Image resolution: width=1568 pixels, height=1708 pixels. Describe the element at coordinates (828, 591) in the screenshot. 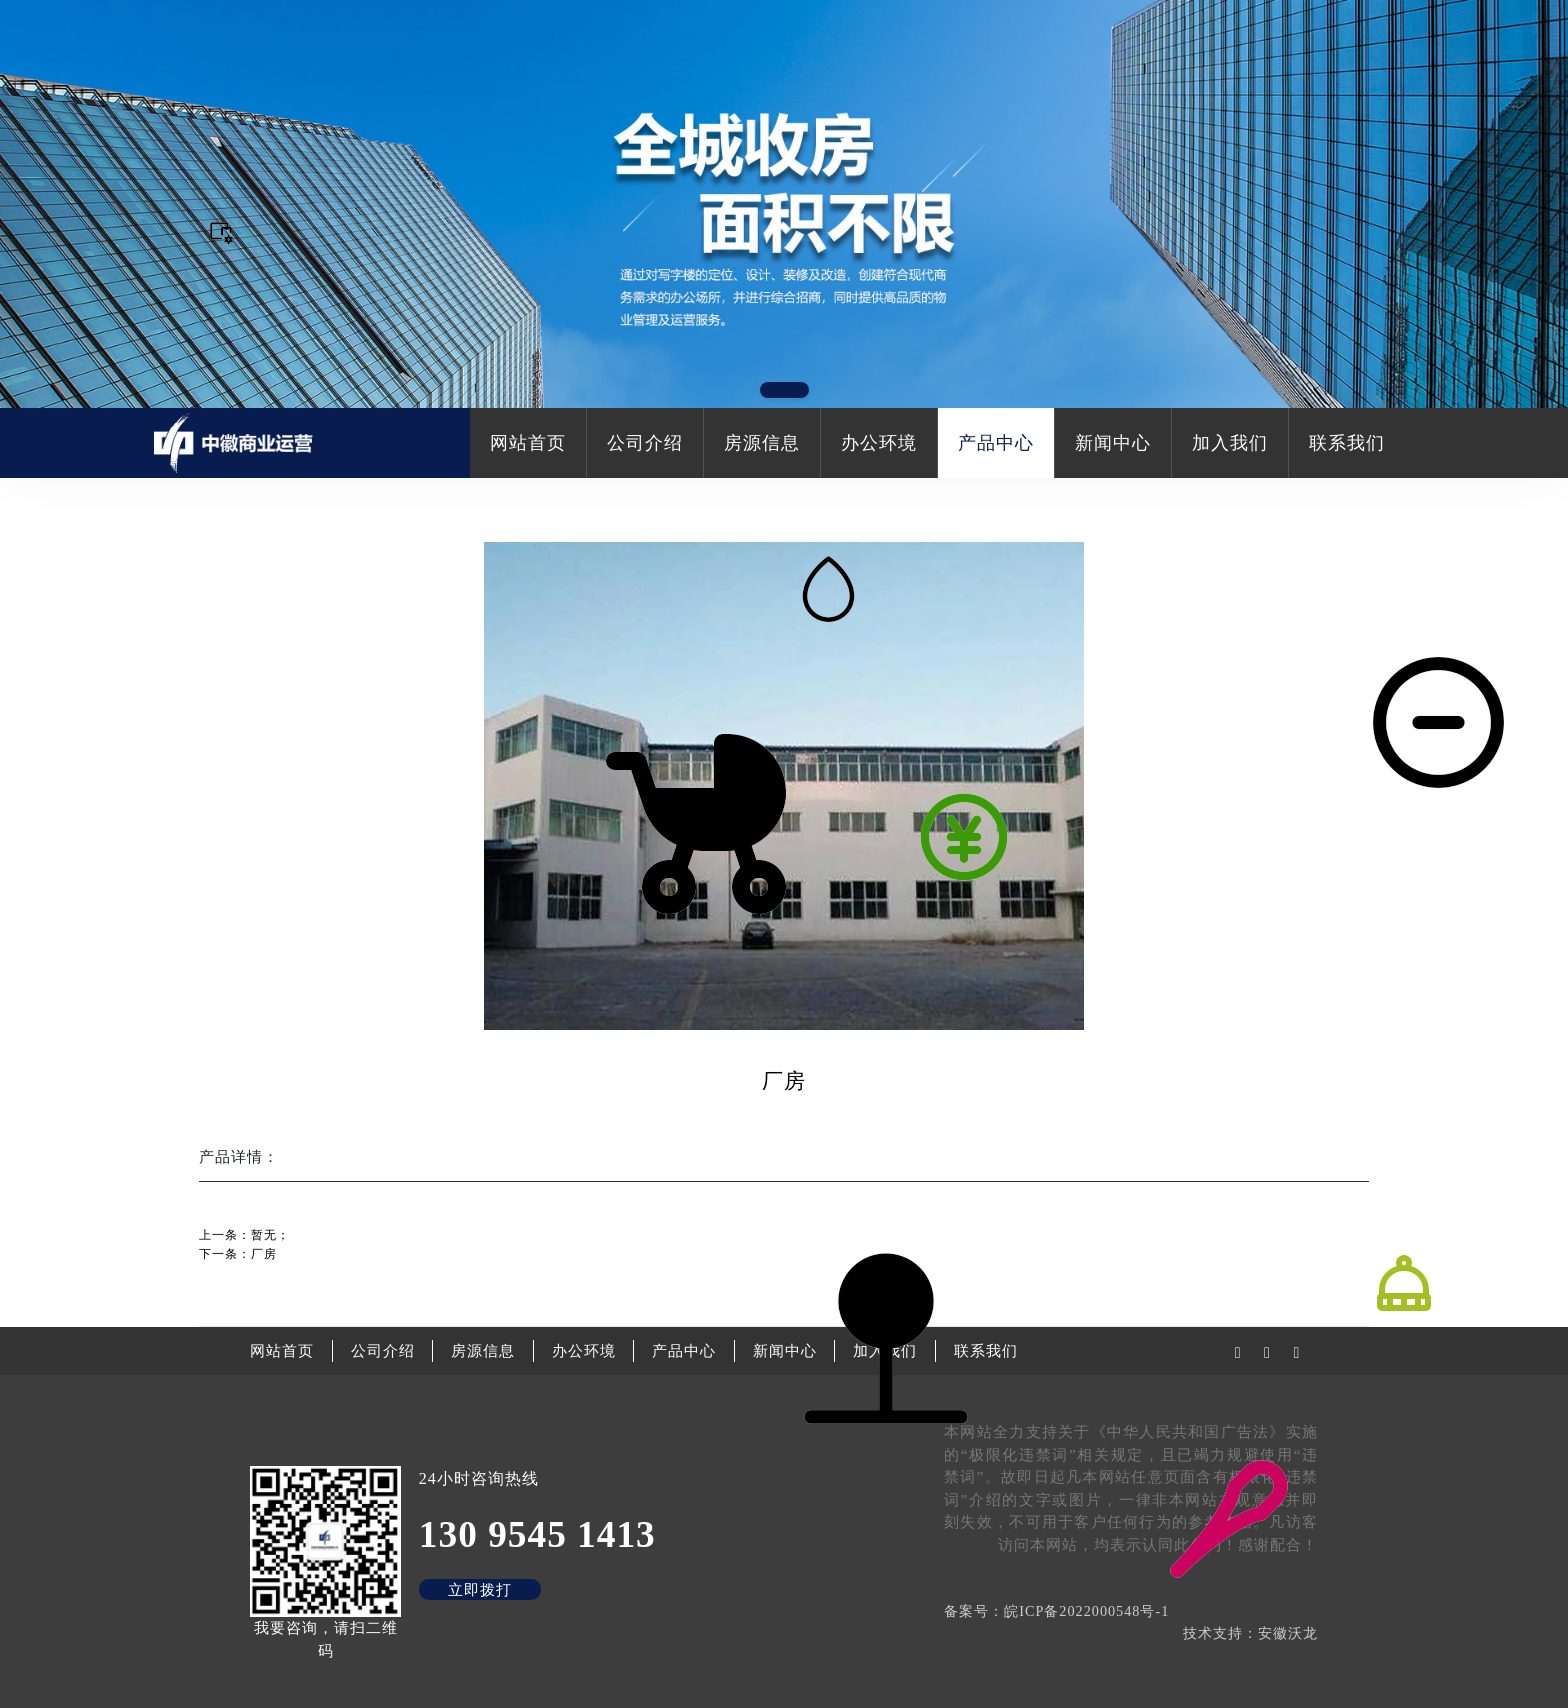

I see `indicates water or liquid-related settings` at that location.